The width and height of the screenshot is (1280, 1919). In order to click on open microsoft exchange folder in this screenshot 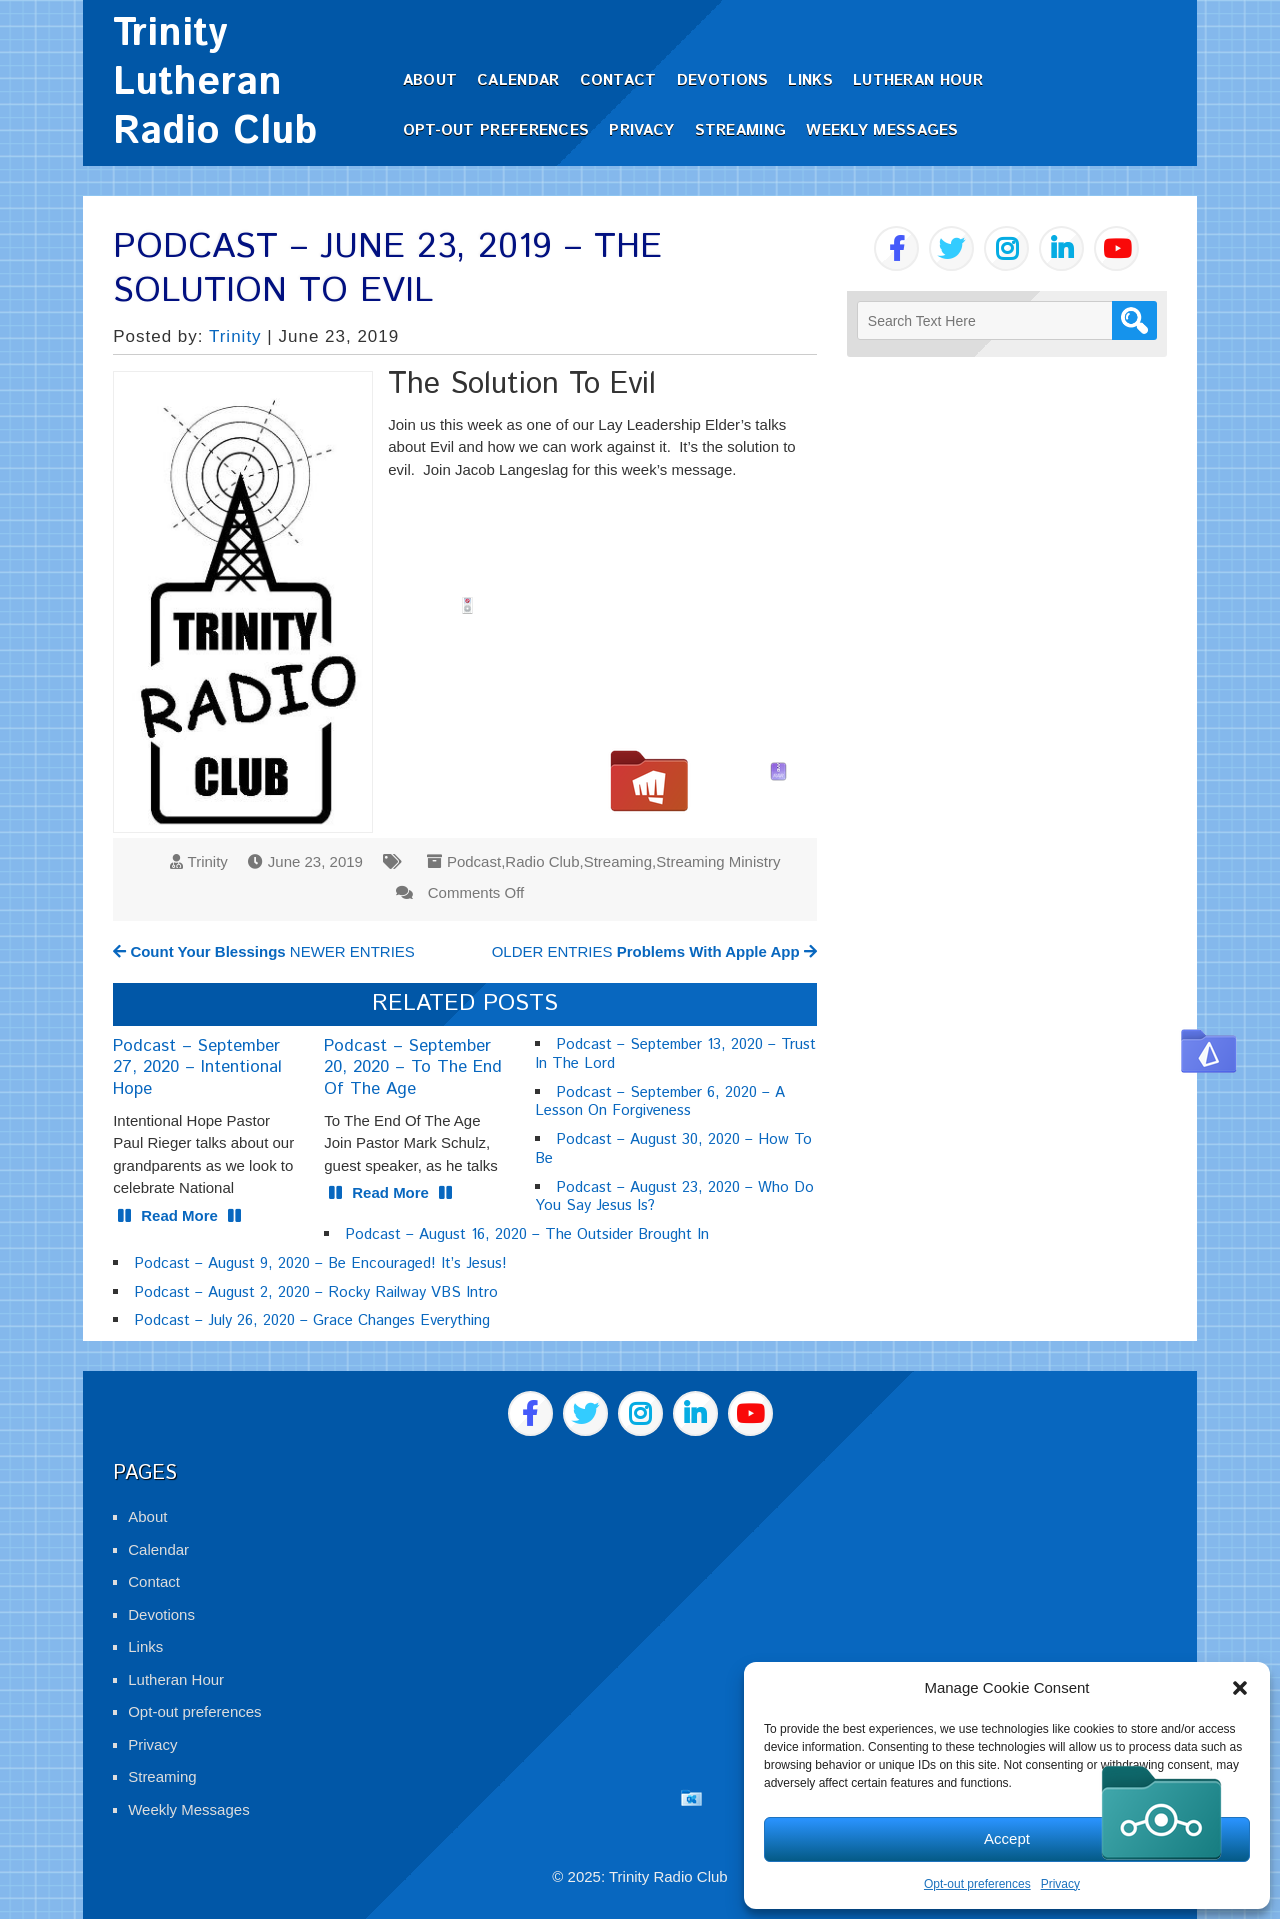, I will do `click(691, 1798)`.